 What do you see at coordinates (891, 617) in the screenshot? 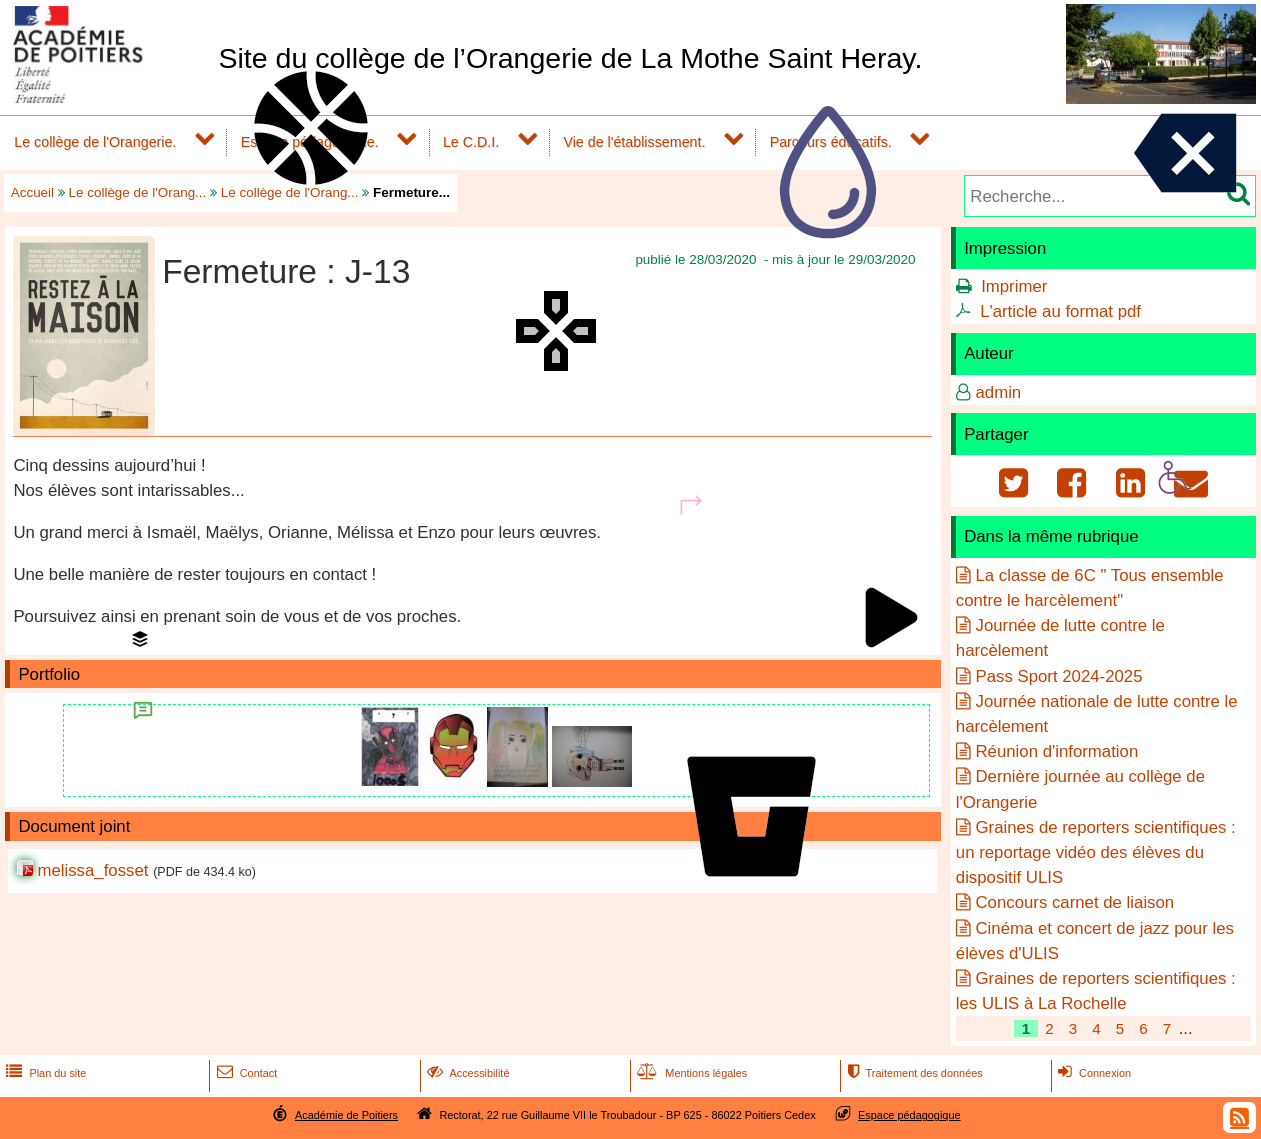
I see `play media or video content` at bounding box center [891, 617].